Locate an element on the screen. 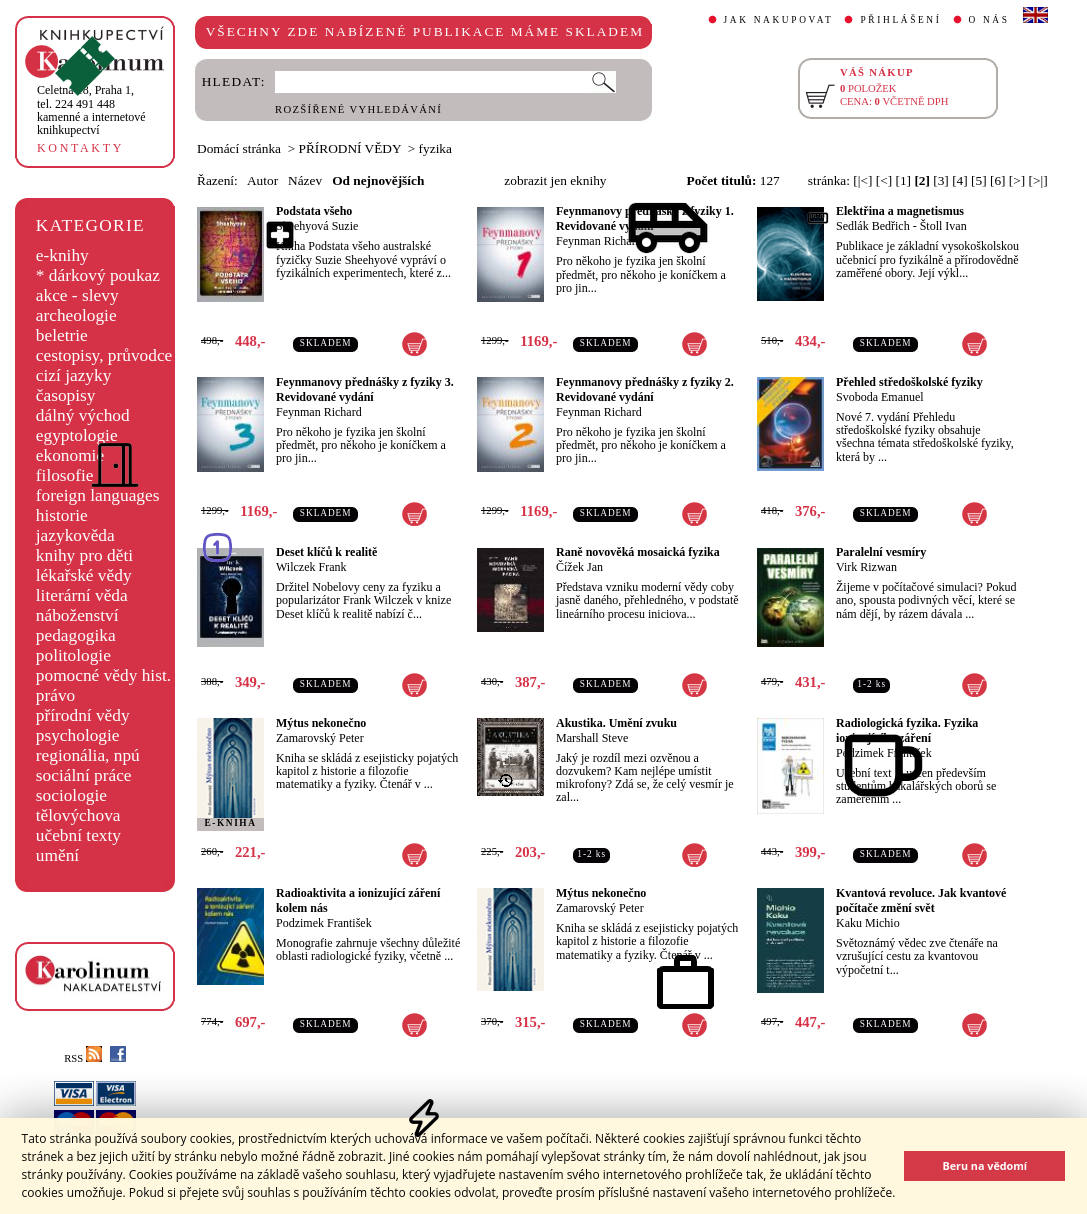 Image resolution: width=1087 pixels, height=1214 pixels. access work or professional settings is located at coordinates (685, 983).